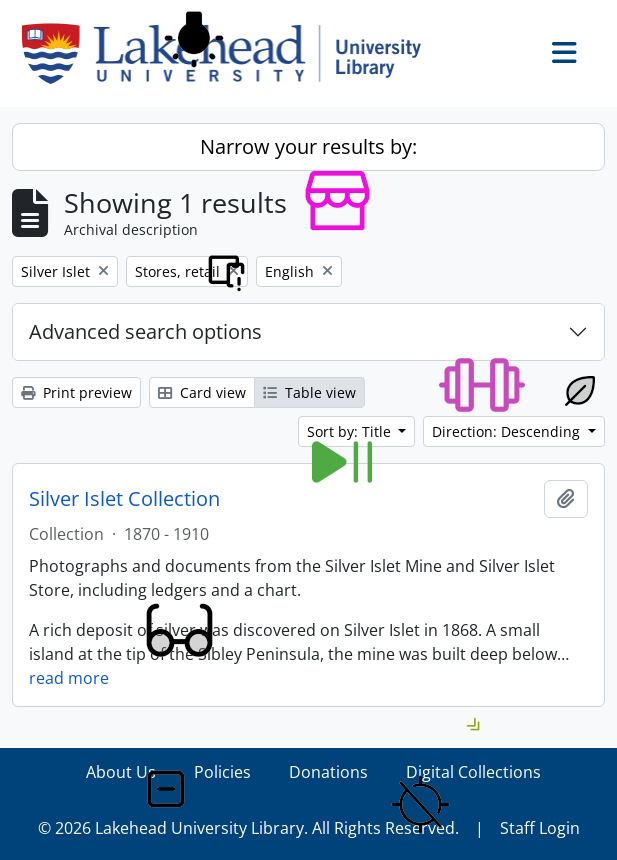  What do you see at coordinates (337, 200) in the screenshot?
I see `access the online store or marketplace` at bounding box center [337, 200].